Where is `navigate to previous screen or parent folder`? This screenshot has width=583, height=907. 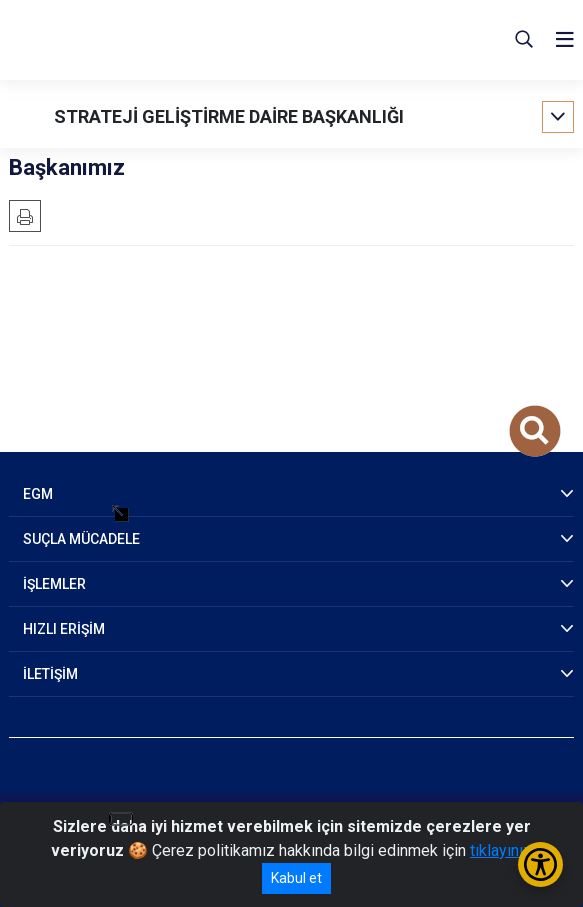
navigate to previous screen or parent folder is located at coordinates (120, 513).